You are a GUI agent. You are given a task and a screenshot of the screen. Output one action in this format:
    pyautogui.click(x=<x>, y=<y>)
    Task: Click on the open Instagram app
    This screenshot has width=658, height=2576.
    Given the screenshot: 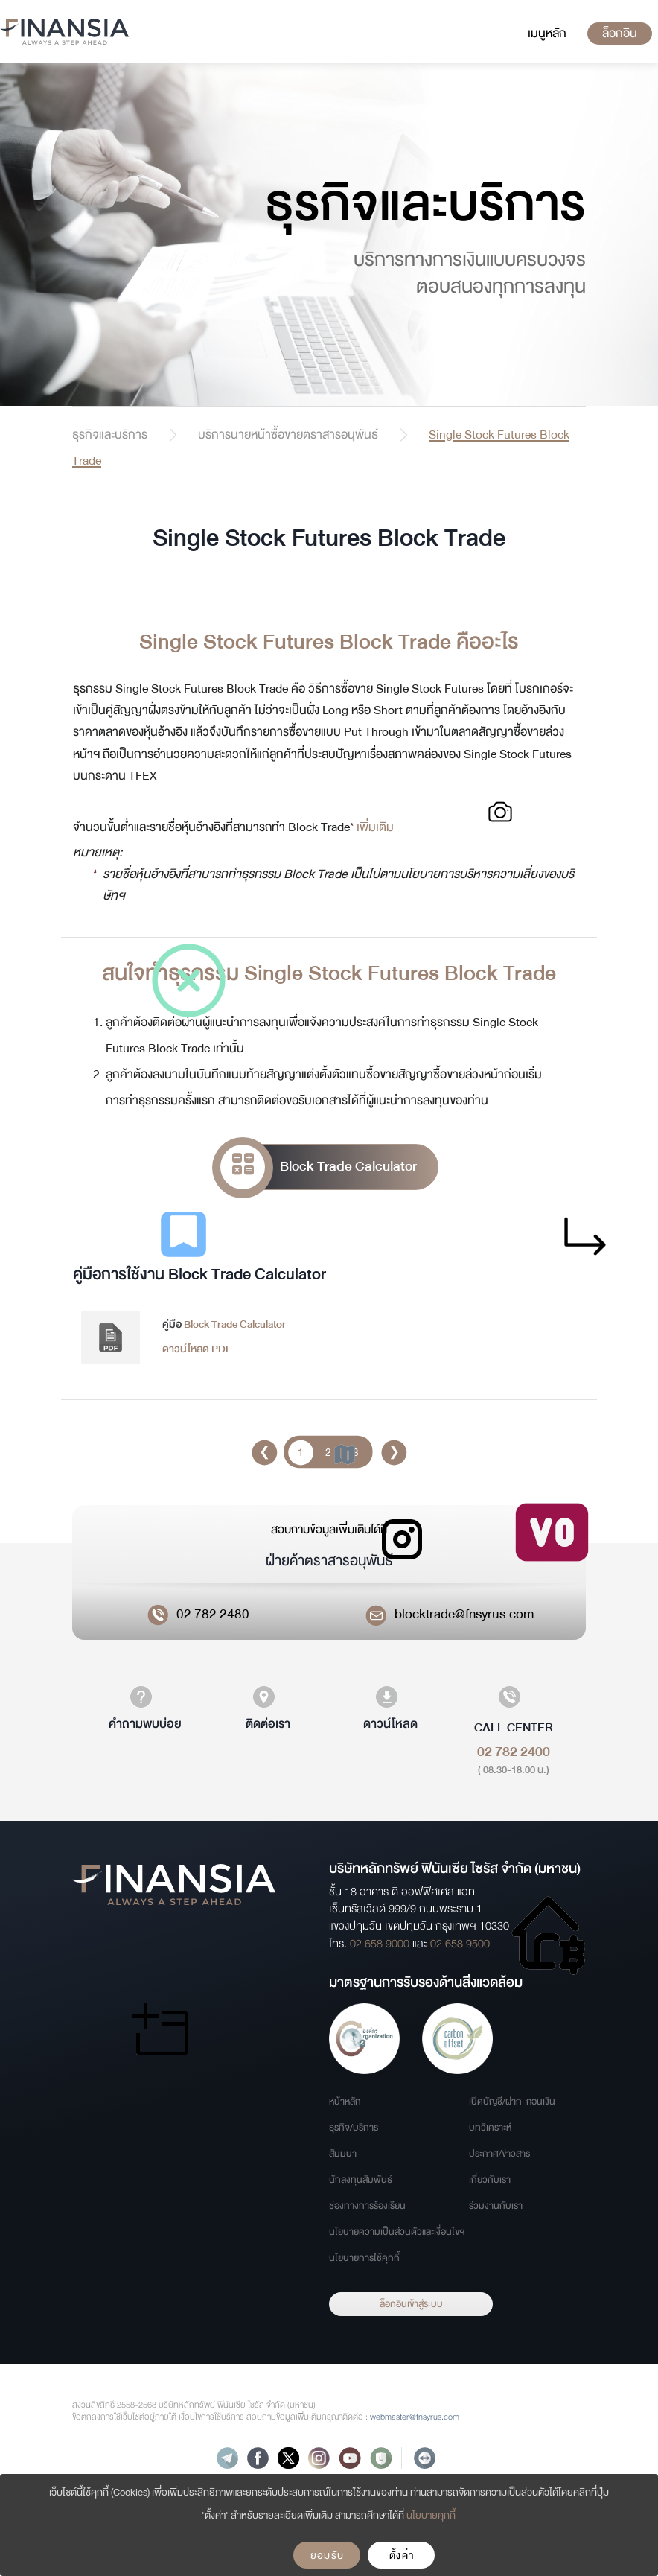 What is the action you would take?
    pyautogui.click(x=402, y=1539)
    